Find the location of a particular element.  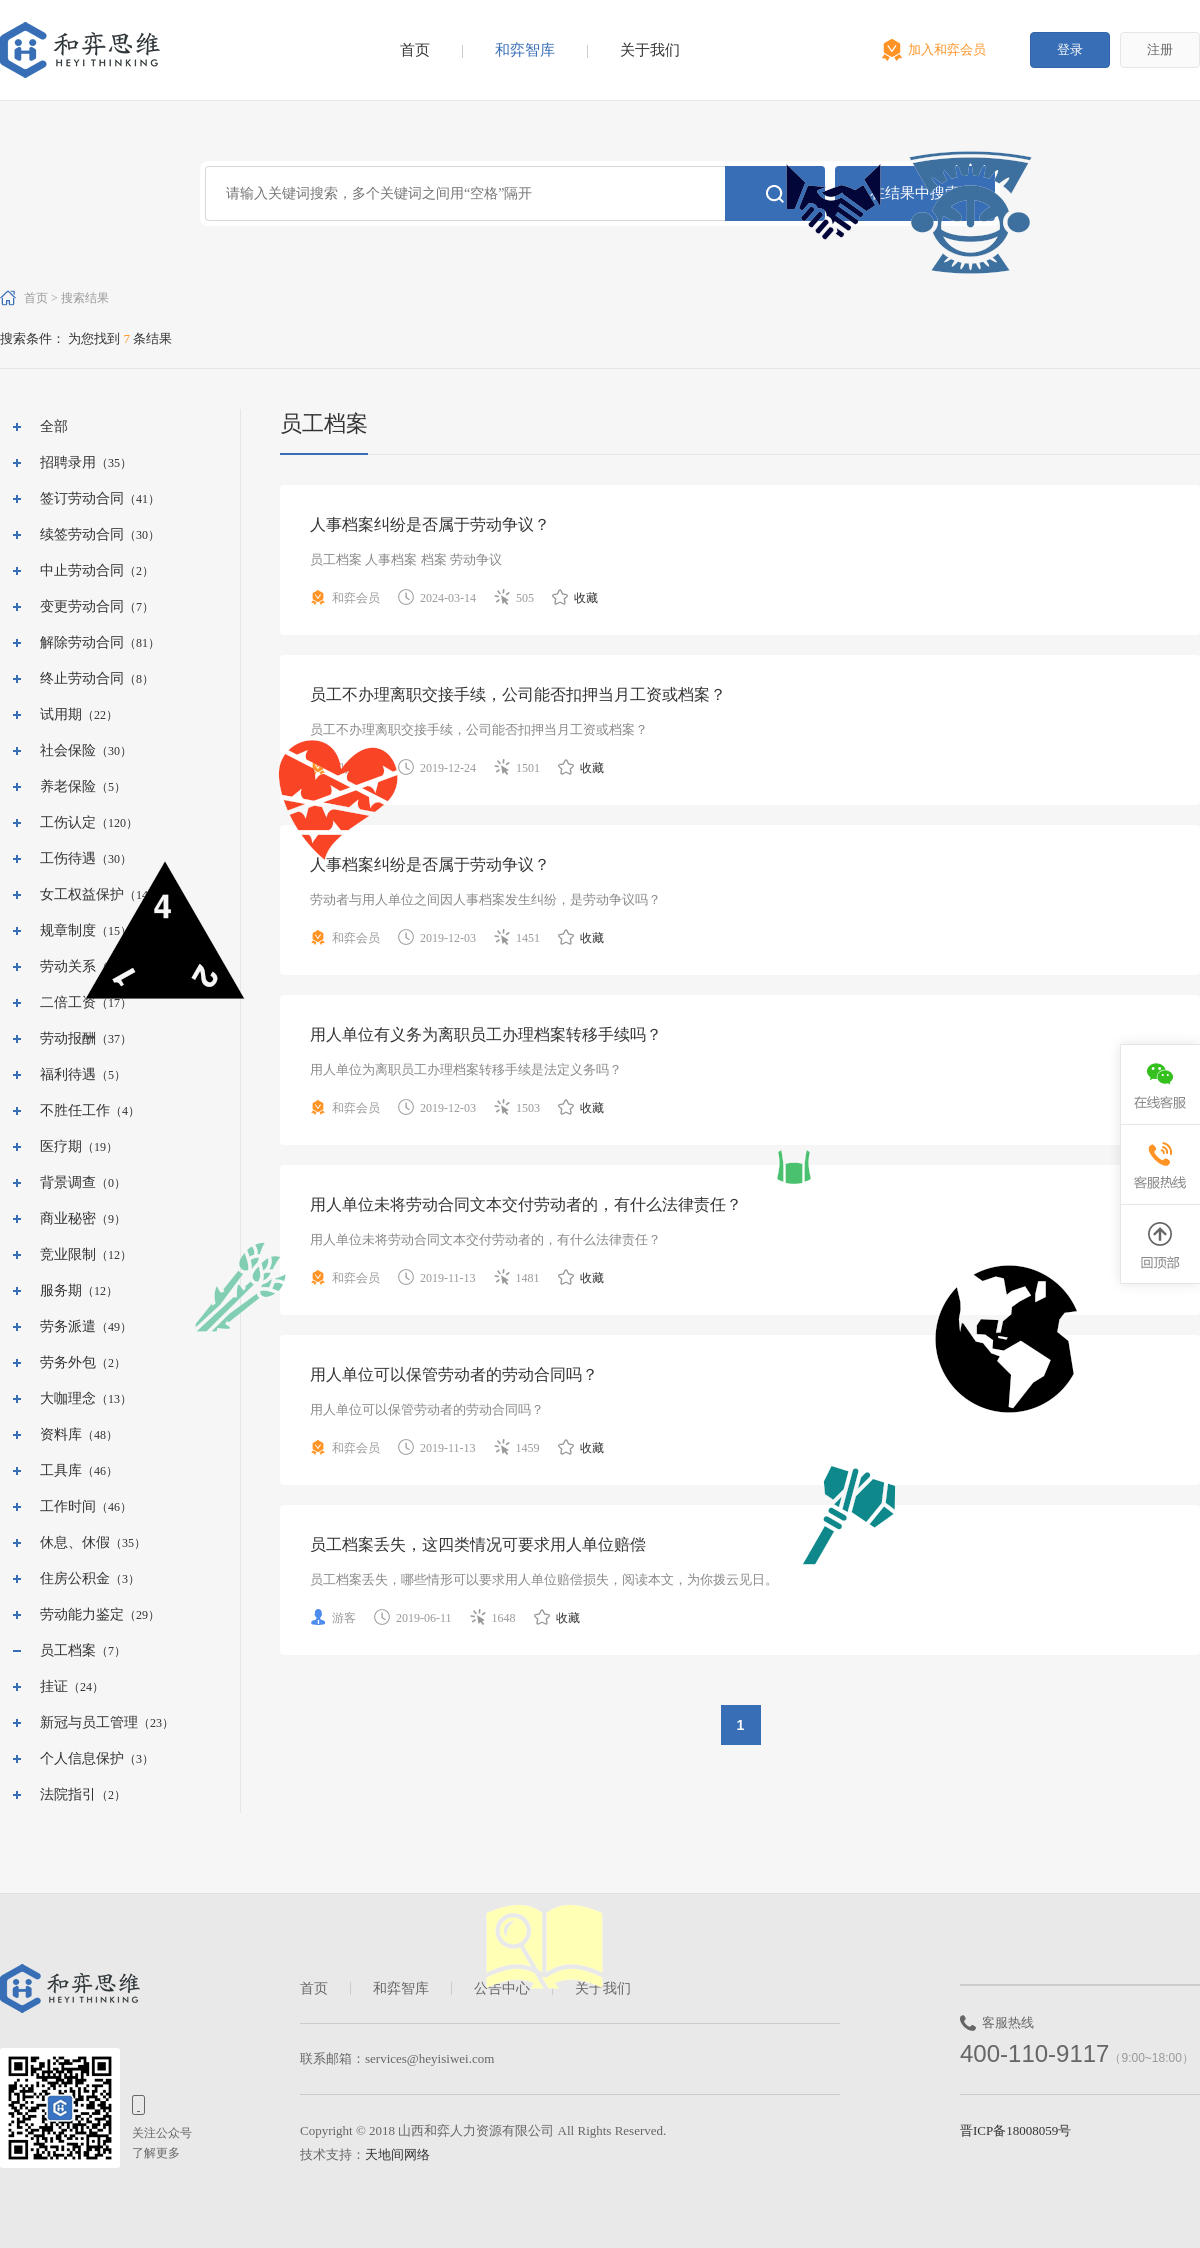

decorative tribal or aztec-themed game badge is located at coordinates (970, 212).